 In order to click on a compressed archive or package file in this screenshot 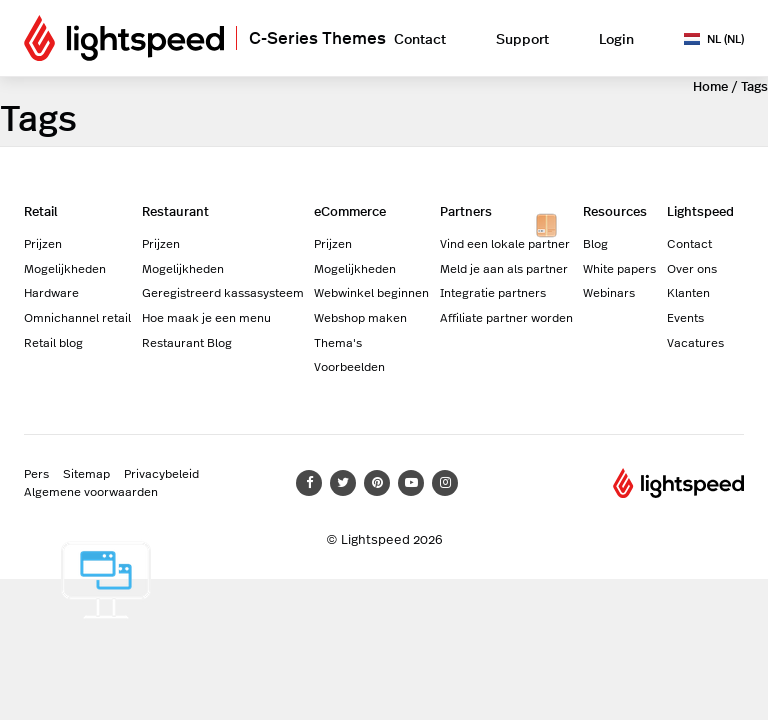, I will do `click(546, 225)`.